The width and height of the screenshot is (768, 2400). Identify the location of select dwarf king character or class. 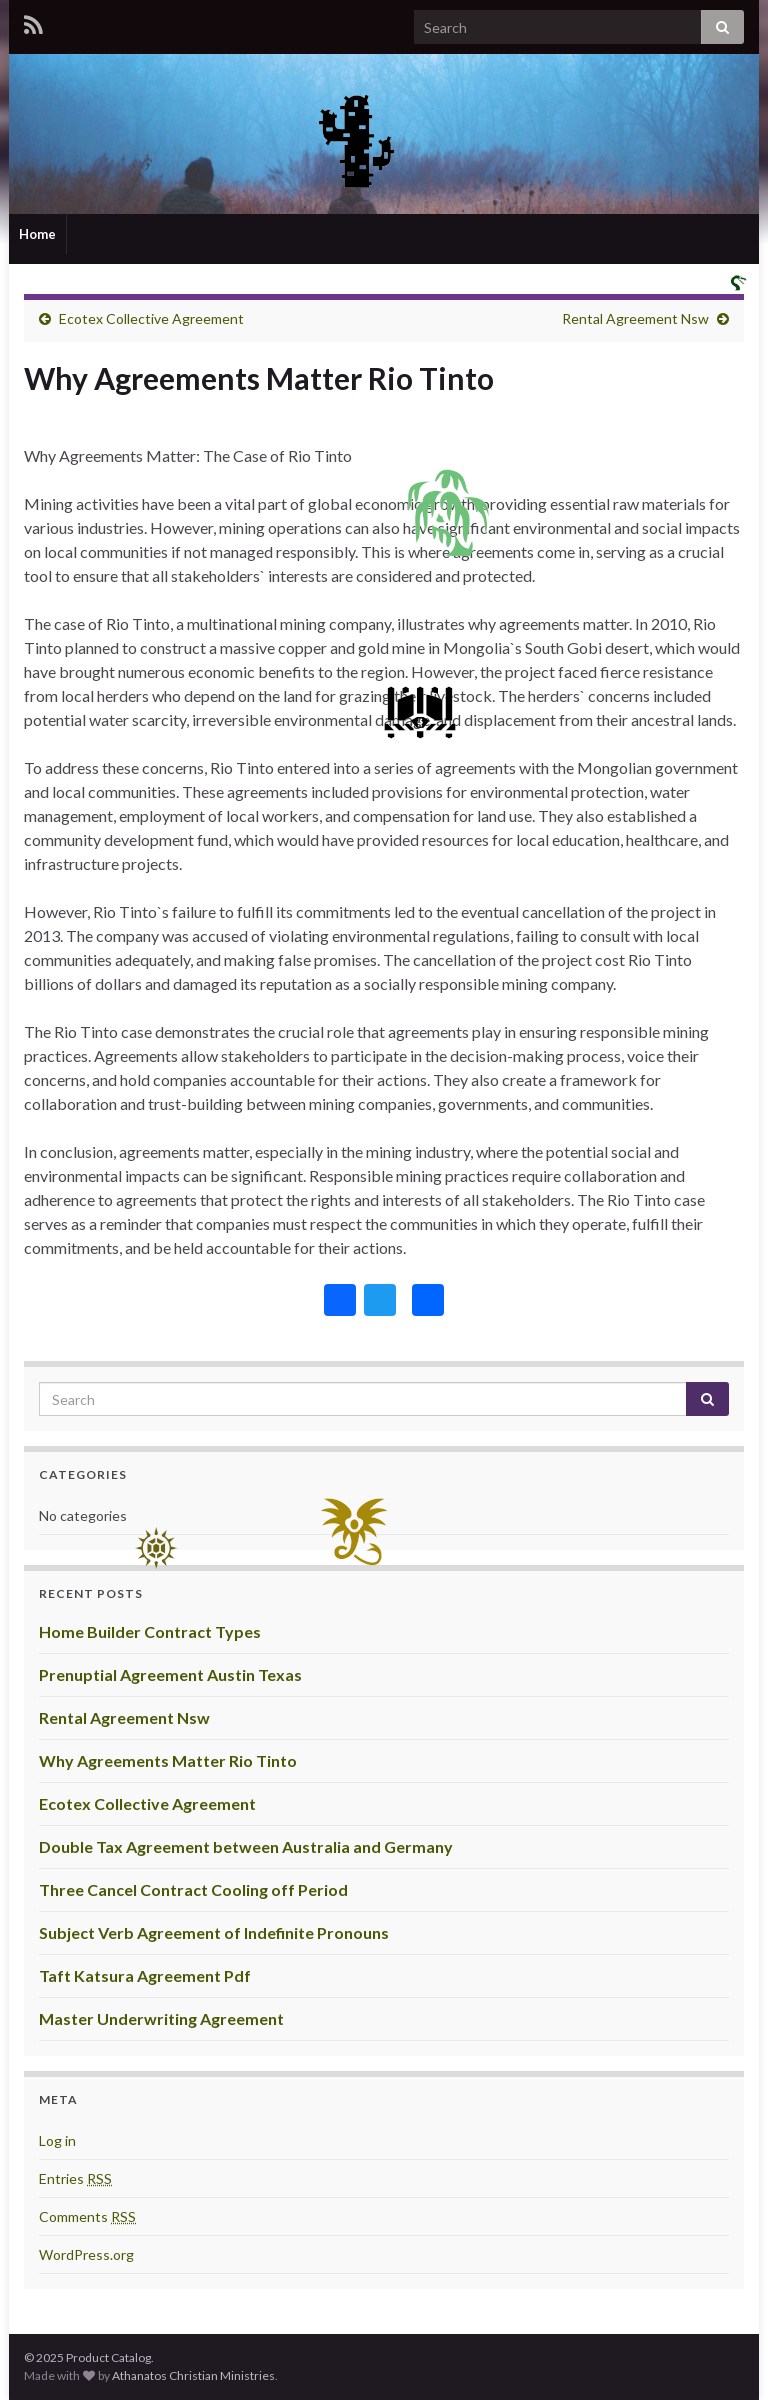
(420, 711).